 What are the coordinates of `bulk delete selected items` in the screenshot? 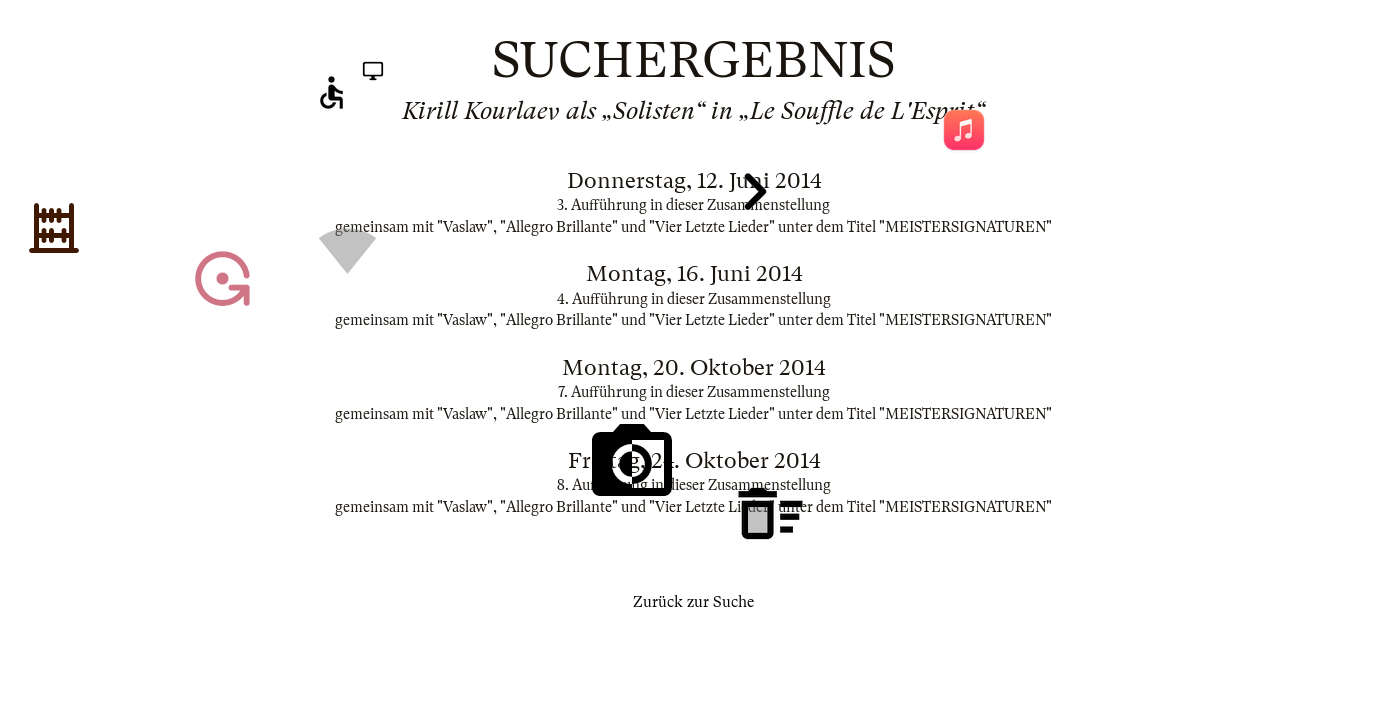 It's located at (770, 513).